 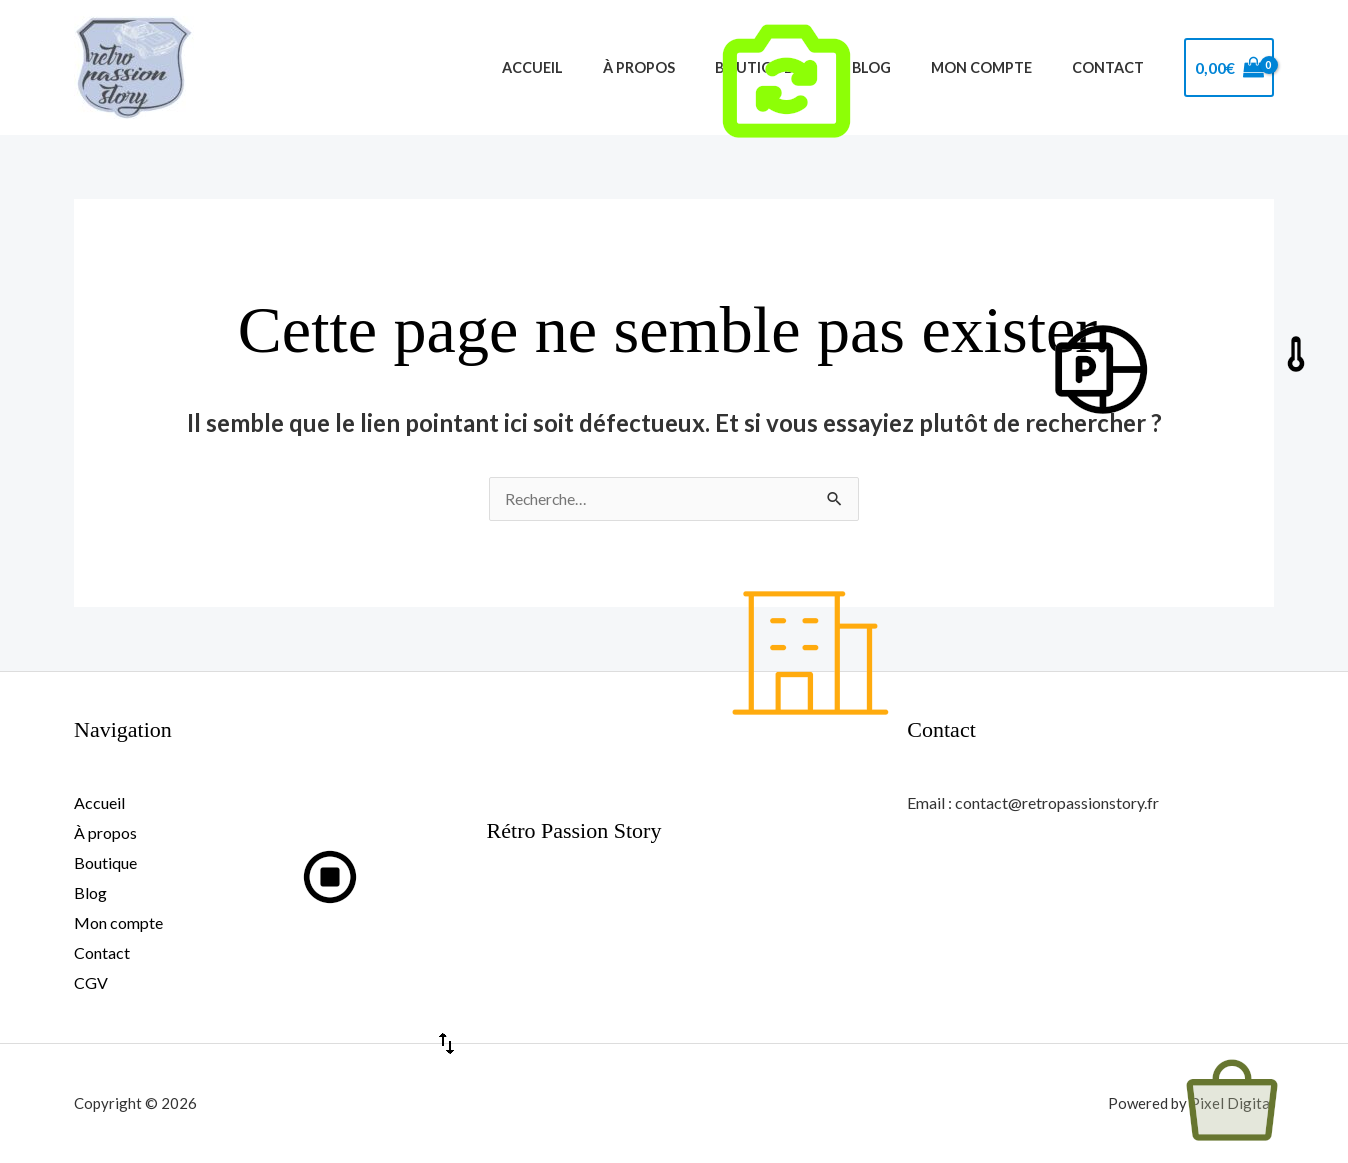 I want to click on import or export data, so click(x=446, y=1043).